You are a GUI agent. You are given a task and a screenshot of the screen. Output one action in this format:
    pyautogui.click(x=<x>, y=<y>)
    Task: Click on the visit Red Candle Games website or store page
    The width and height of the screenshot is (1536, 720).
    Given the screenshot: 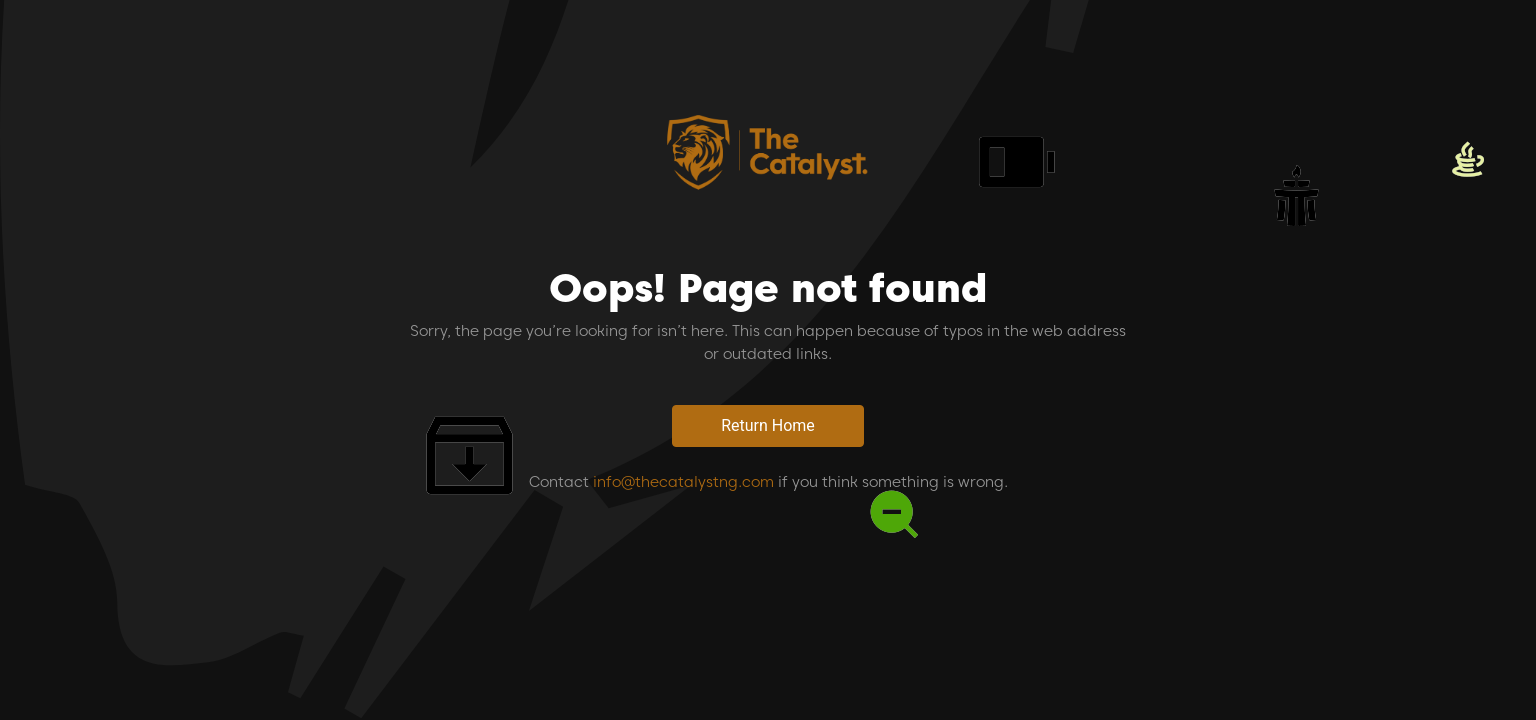 What is the action you would take?
    pyautogui.click(x=1296, y=195)
    